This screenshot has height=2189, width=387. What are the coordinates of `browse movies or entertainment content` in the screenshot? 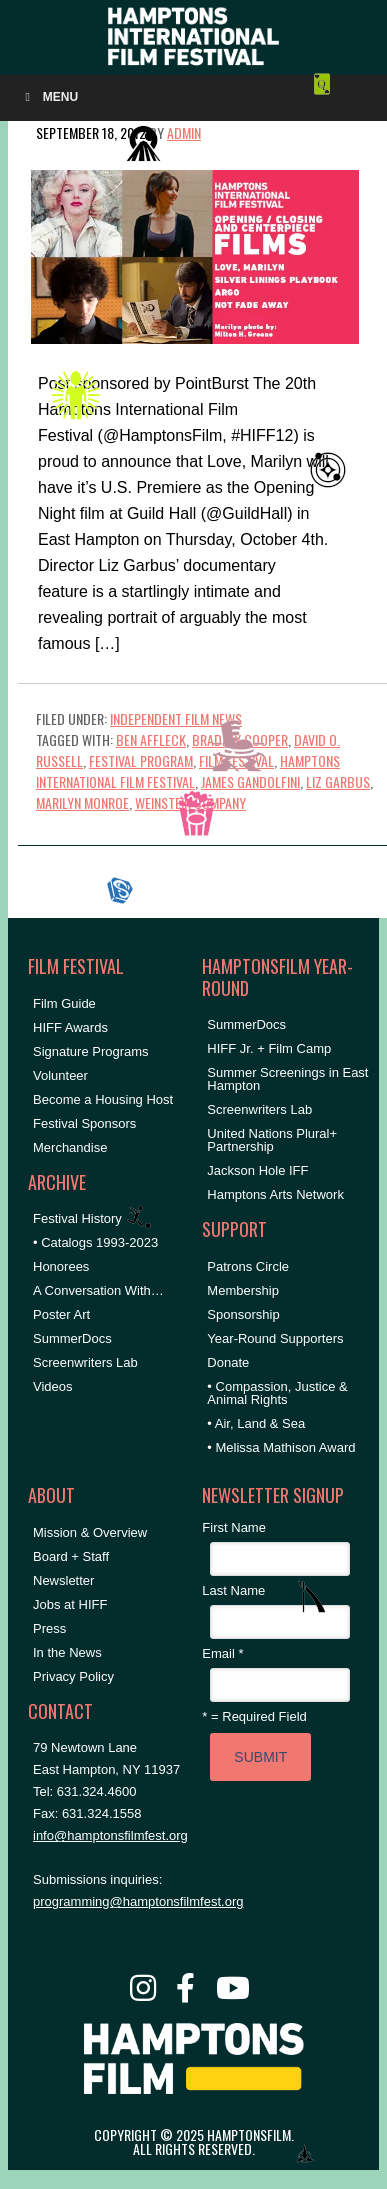 It's located at (196, 813).